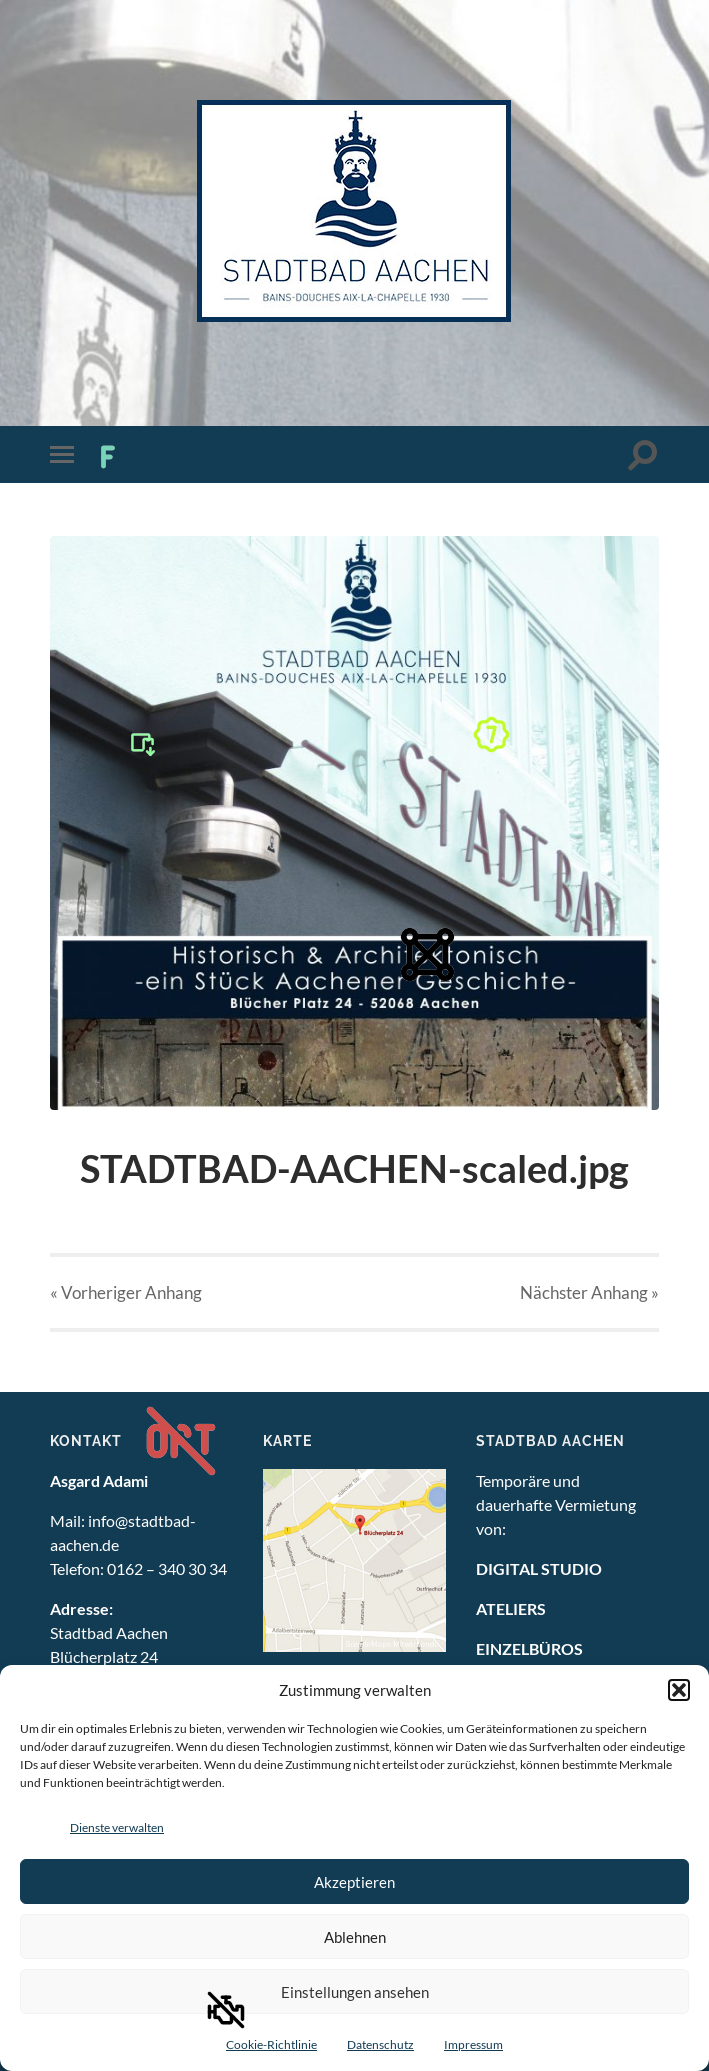 Image resolution: width=709 pixels, height=2071 pixels. What do you see at coordinates (226, 2010) in the screenshot?
I see `engine disabled or turned off` at bounding box center [226, 2010].